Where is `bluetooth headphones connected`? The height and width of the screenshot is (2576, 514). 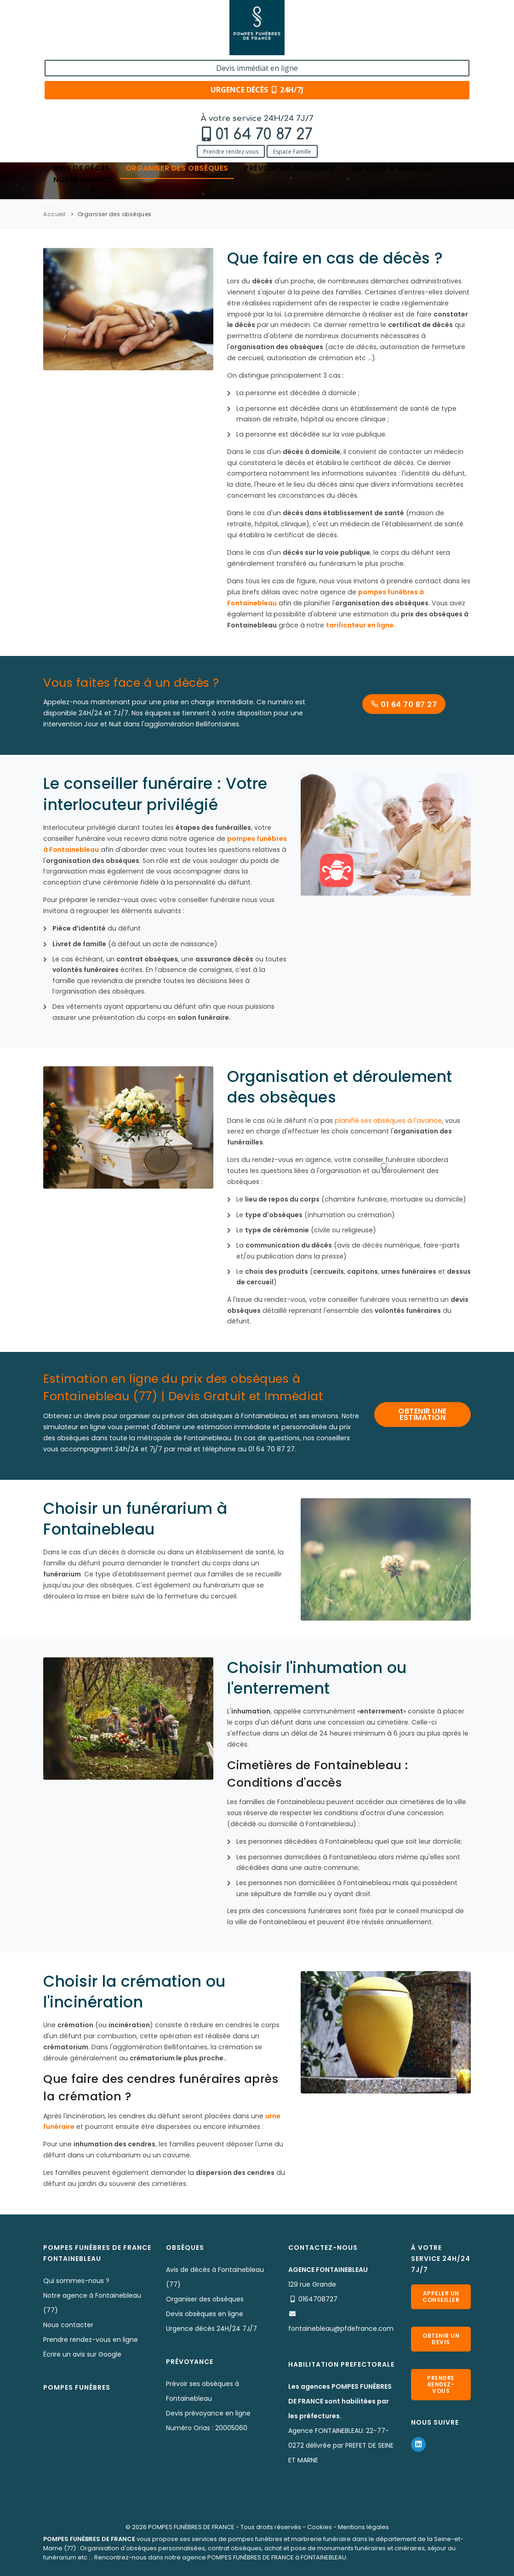
bluetooth headphones connected is located at coordinates (384, 1167).